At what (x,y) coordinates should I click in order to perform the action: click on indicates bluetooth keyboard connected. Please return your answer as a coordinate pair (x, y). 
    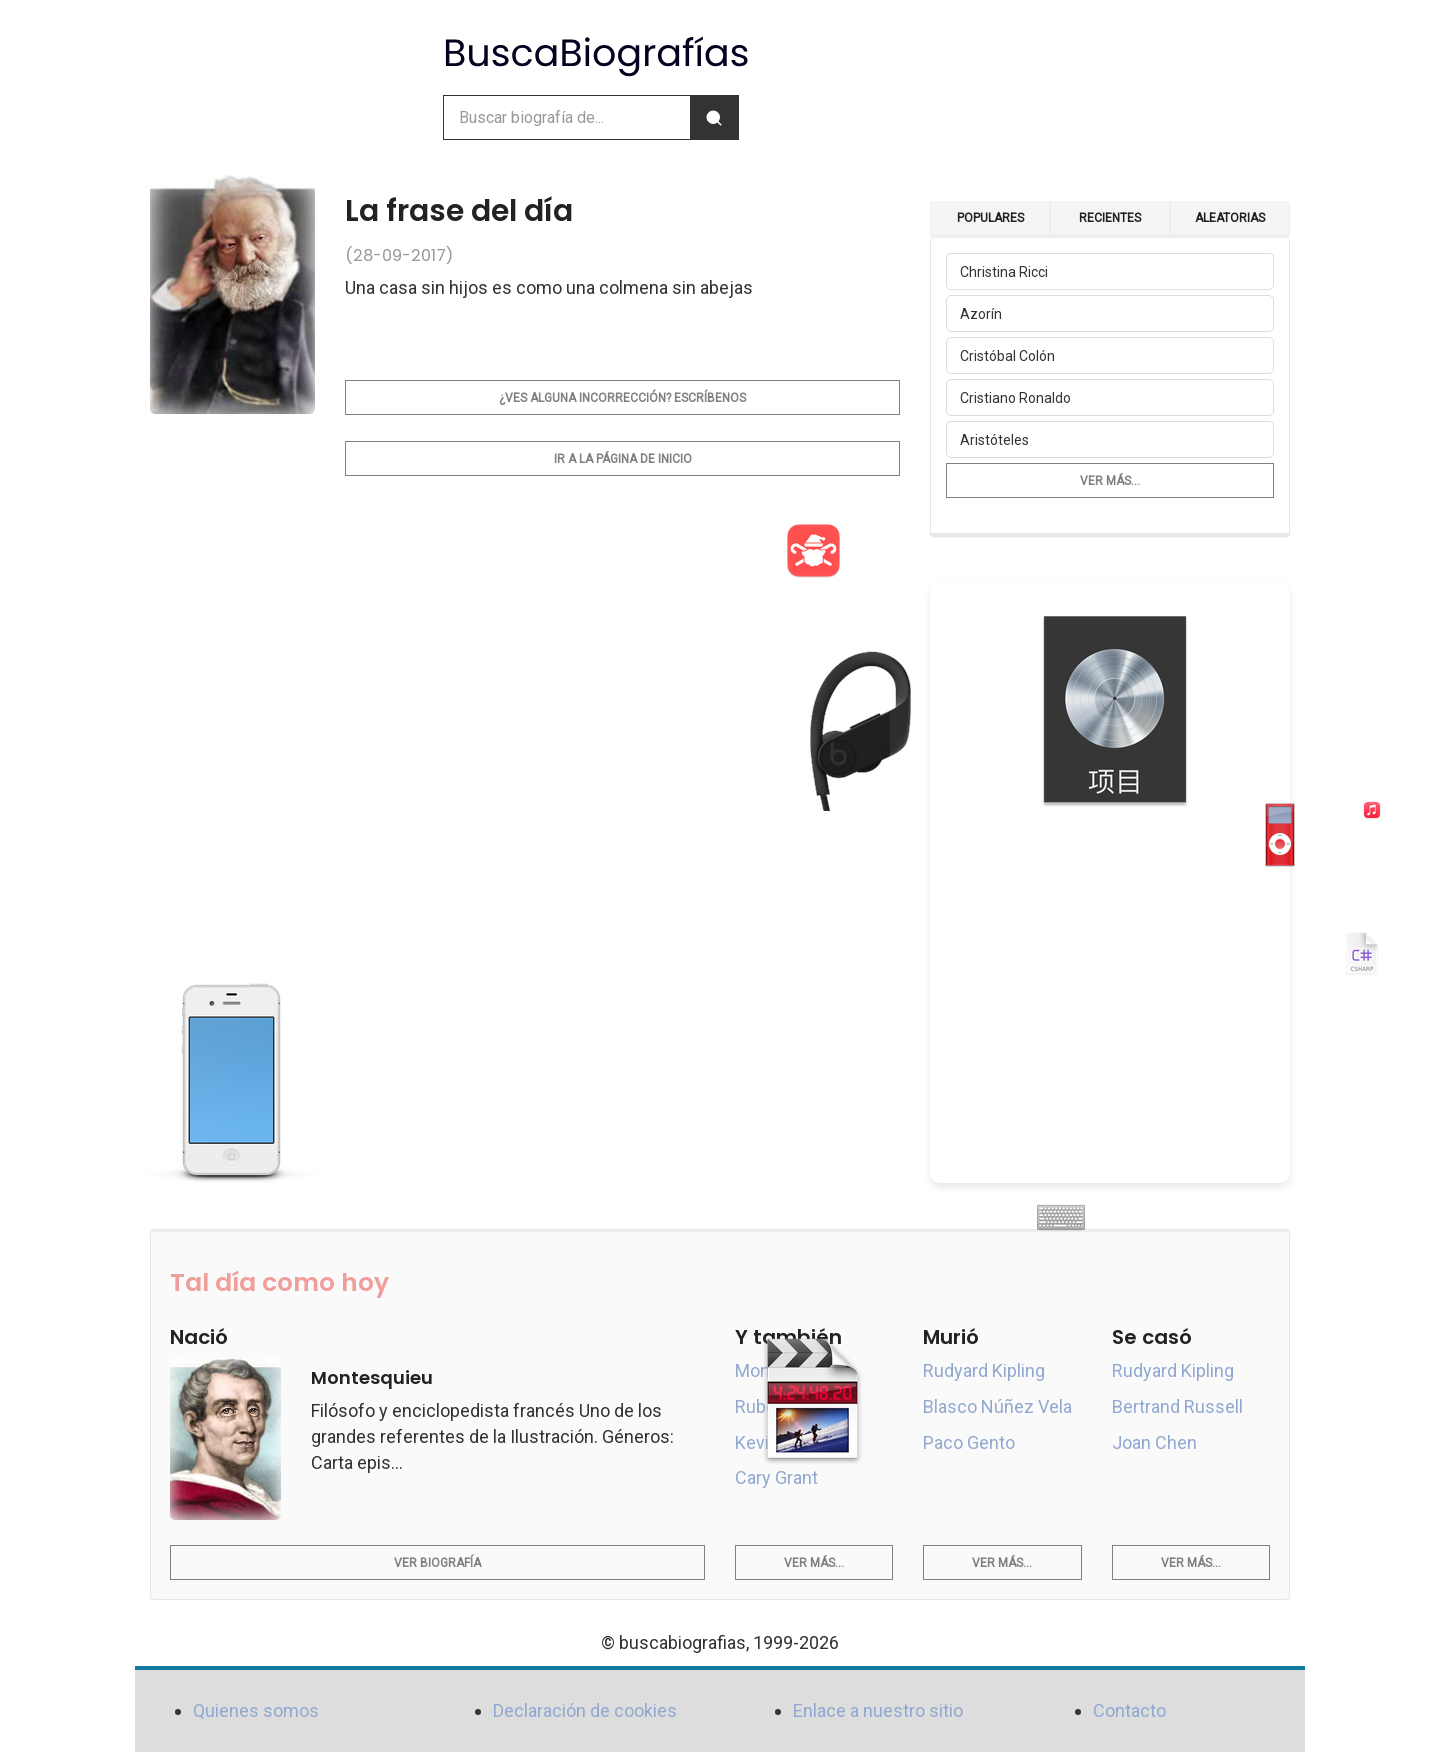
    Looking at the image, I should click on (1061, 1217).